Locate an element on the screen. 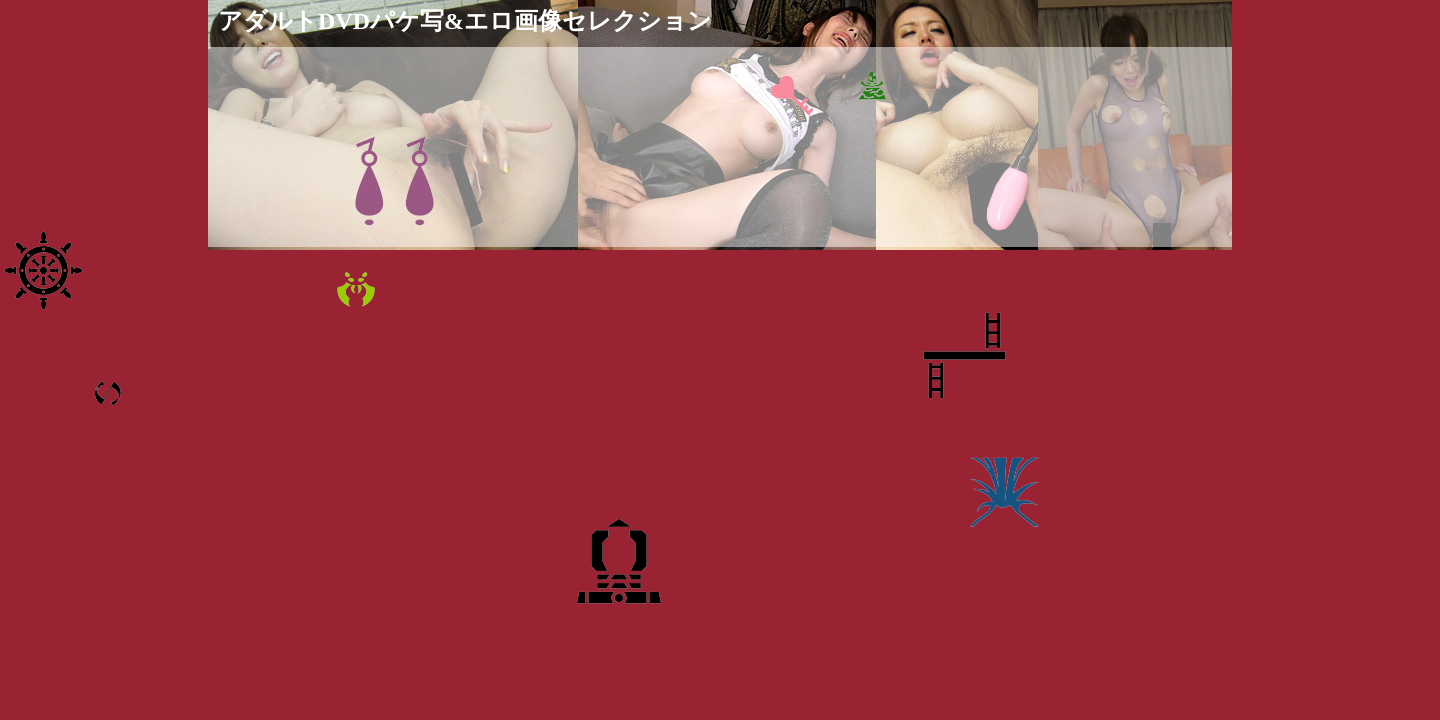 The image size is (1440, 720). navigate to sailing or nautical settings is located at coordinates (43, 270).